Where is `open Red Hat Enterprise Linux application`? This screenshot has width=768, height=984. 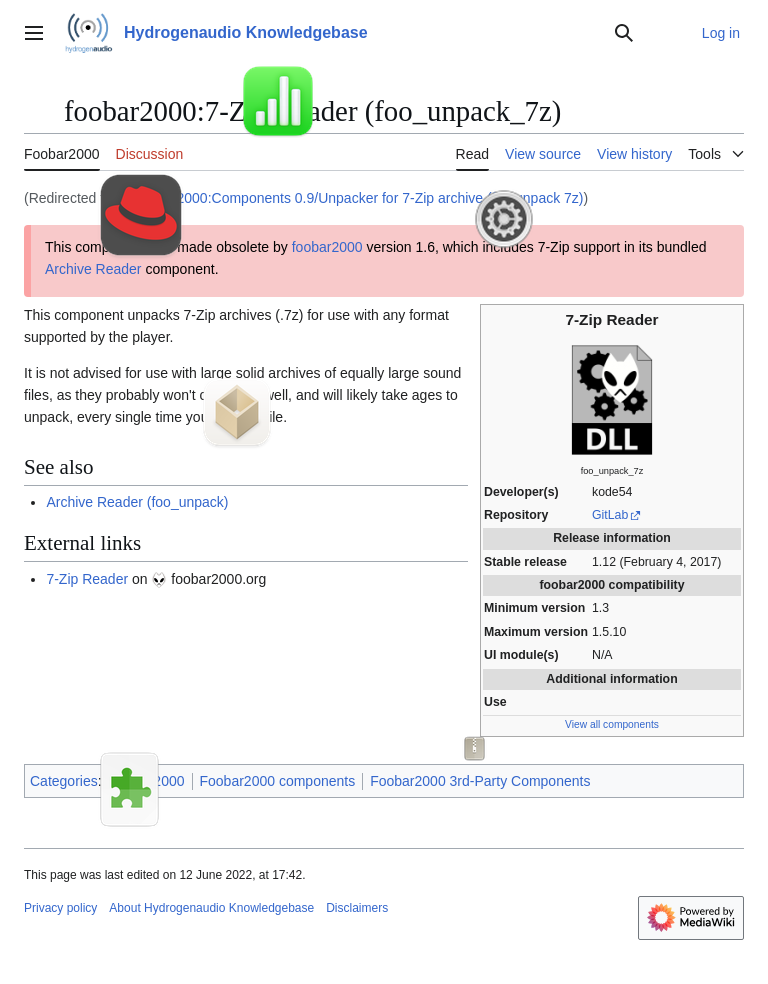
open Red Hat Enterprise Linux application is located at coordinates (141, 215).